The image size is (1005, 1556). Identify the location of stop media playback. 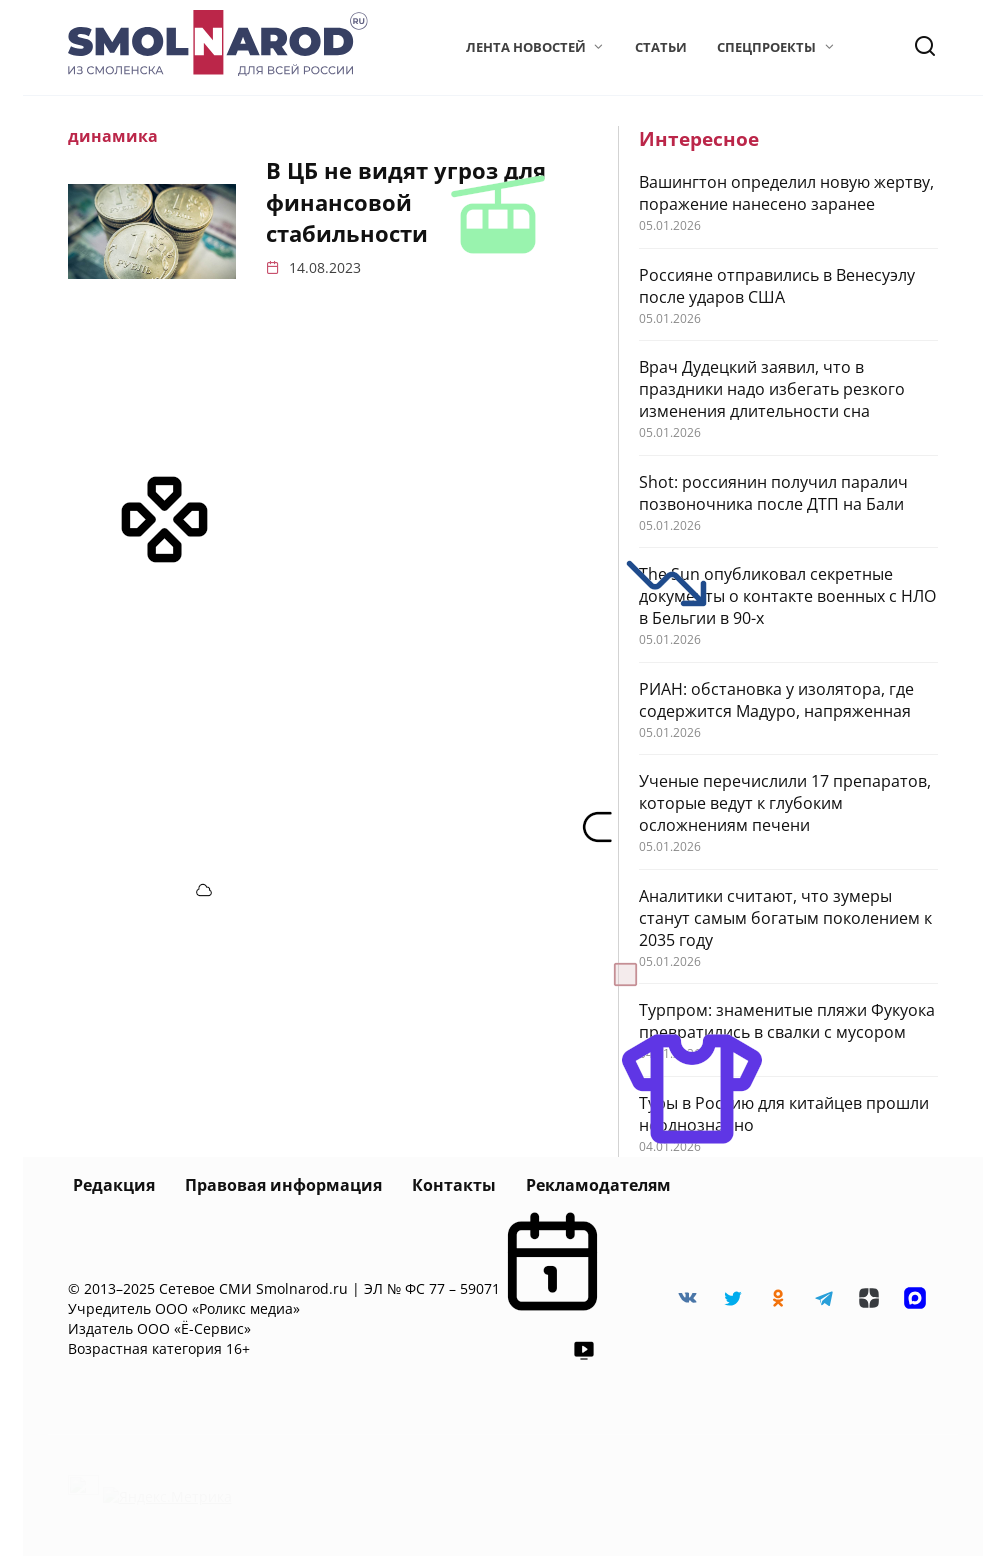
(625, 974).